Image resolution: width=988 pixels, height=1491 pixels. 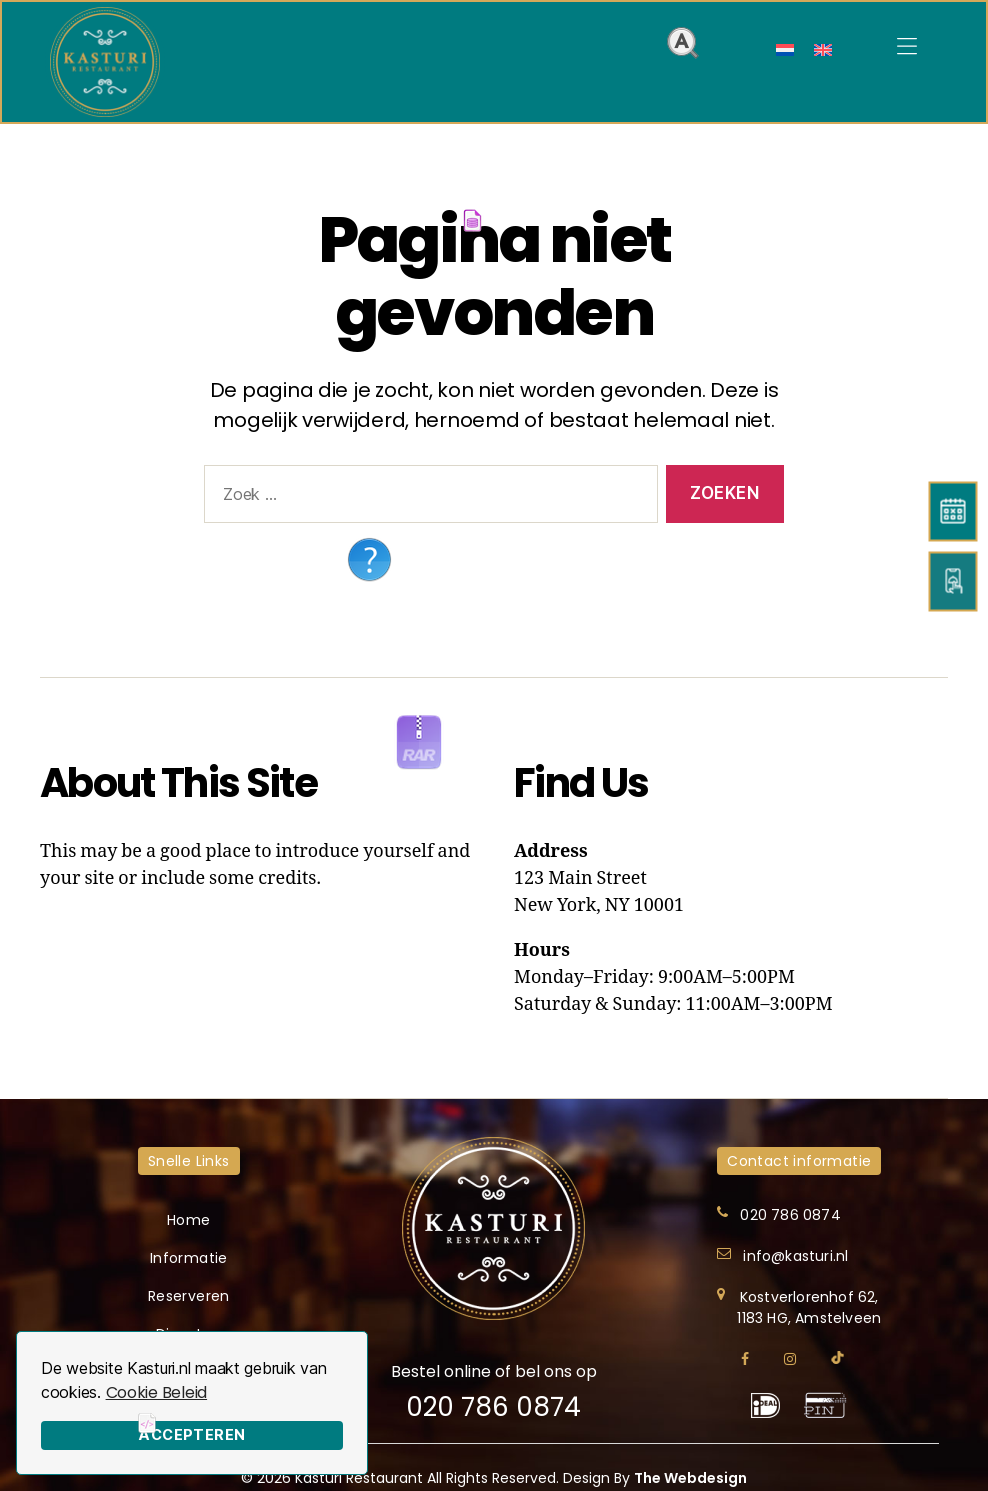 What do you see at coordinates (419, 742) in the screenshot?
I see `a compressed RAR archive file` at bounding box center [419, 742].